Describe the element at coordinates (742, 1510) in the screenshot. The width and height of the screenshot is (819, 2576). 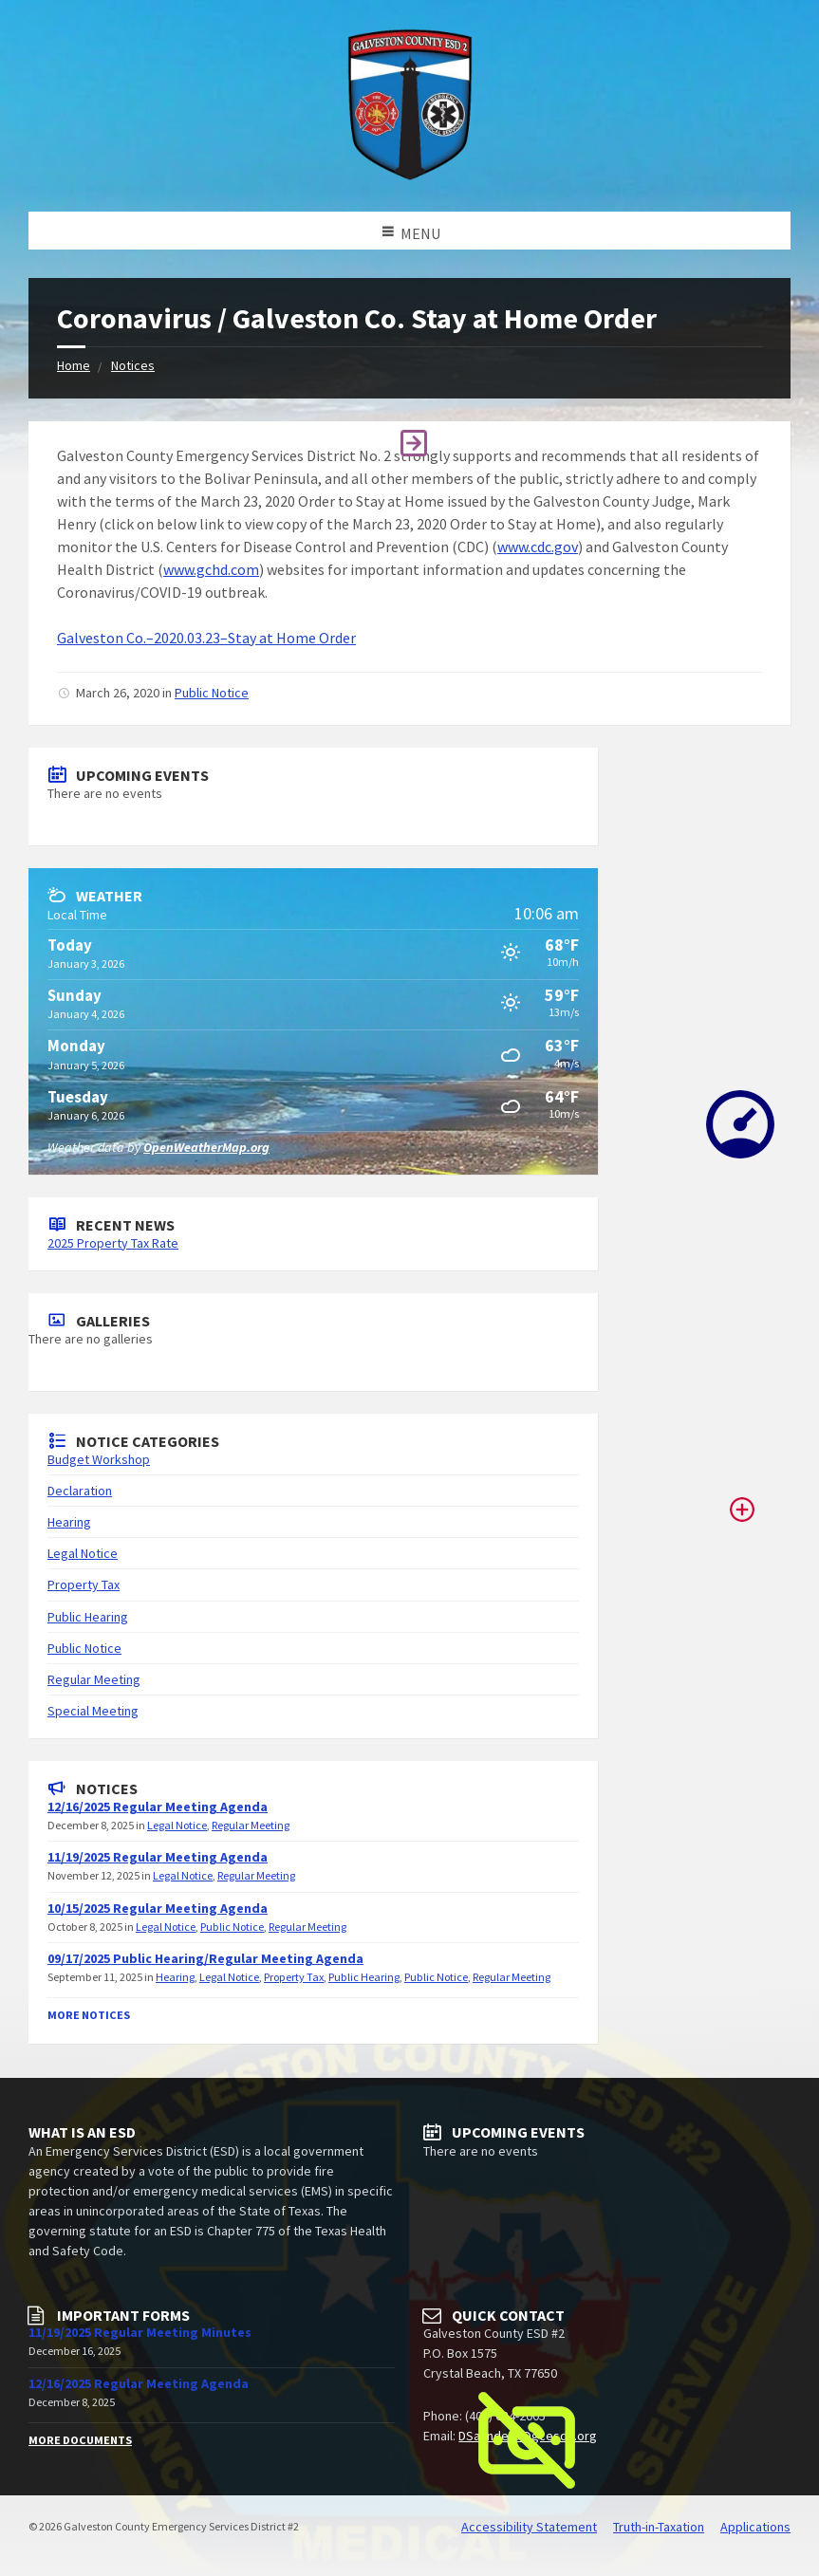
I see `add a new item` at that location.